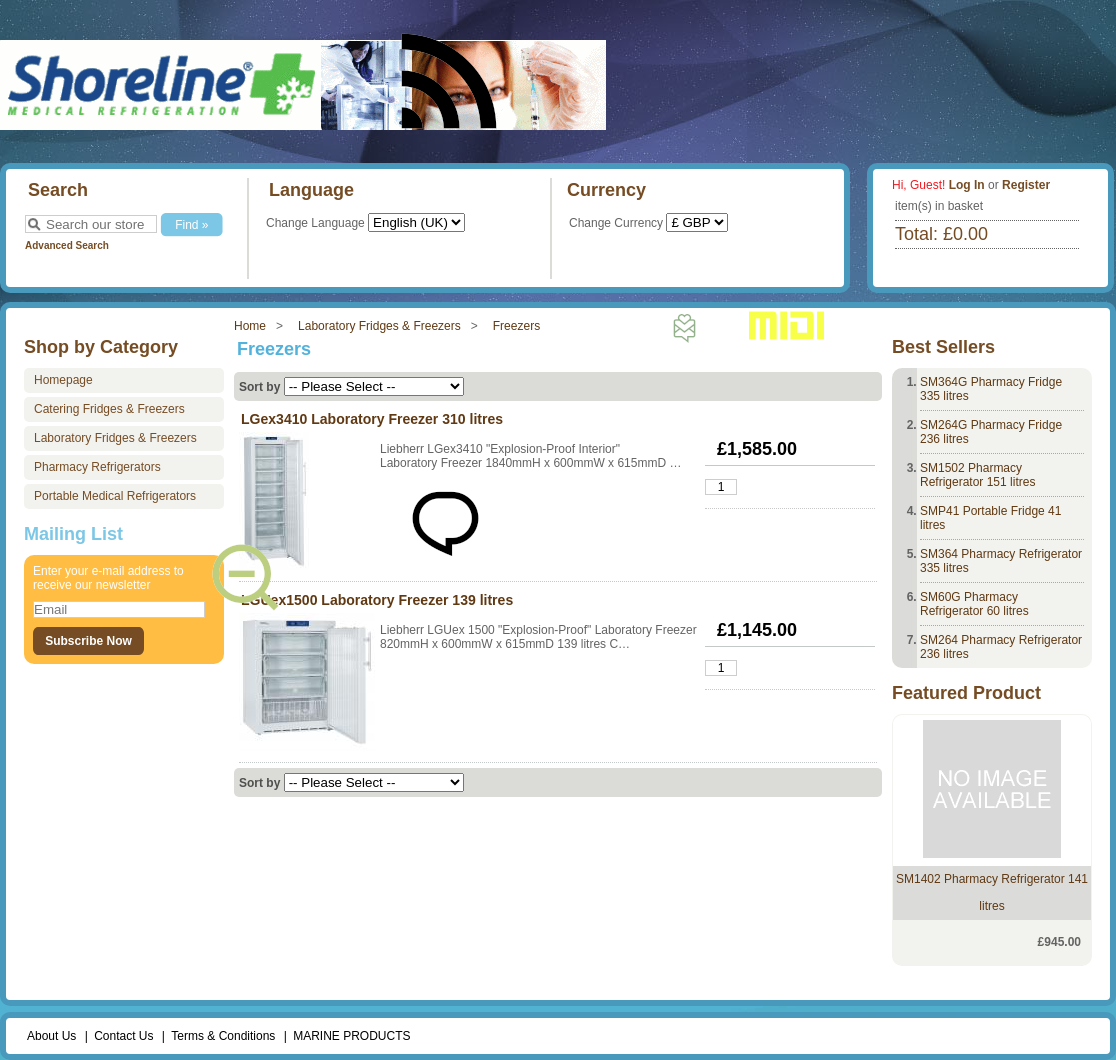 This screenshot has height=1060, width=1116. Describe the element at coordinates (684, 328) in the screenshot. I see `open tinyletter email newsletter service` at that location.